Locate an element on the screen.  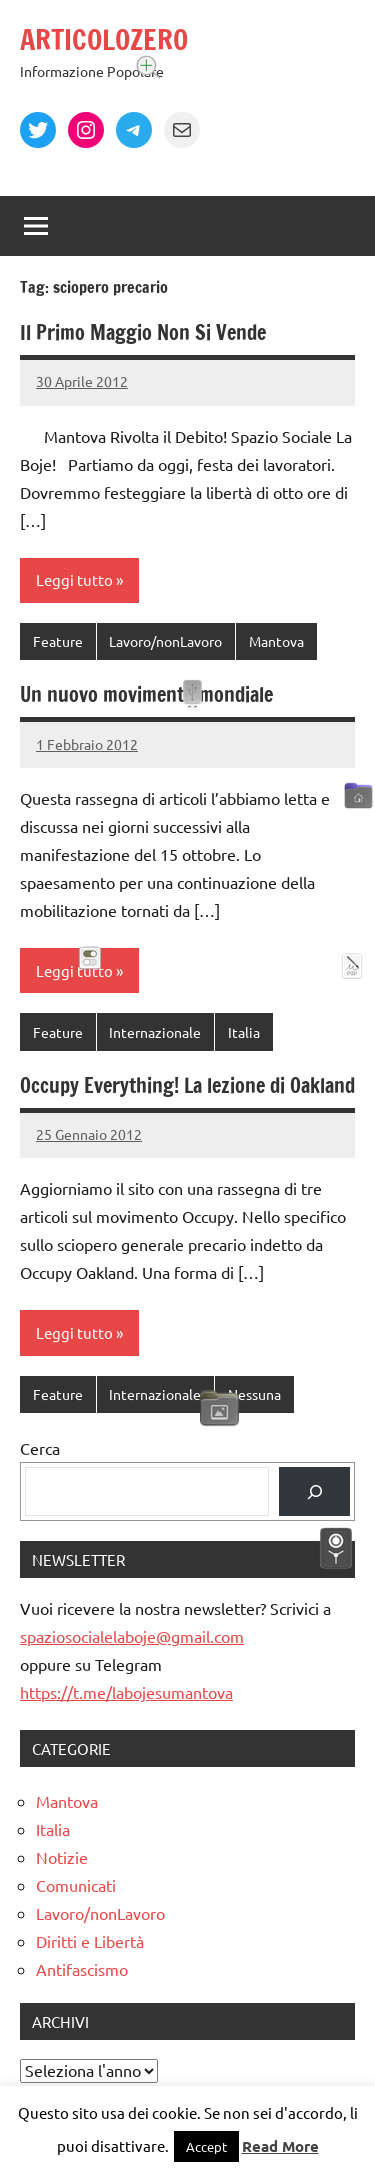
a PGP signature file for verifying authenticity is located at coordinates (352, 966).